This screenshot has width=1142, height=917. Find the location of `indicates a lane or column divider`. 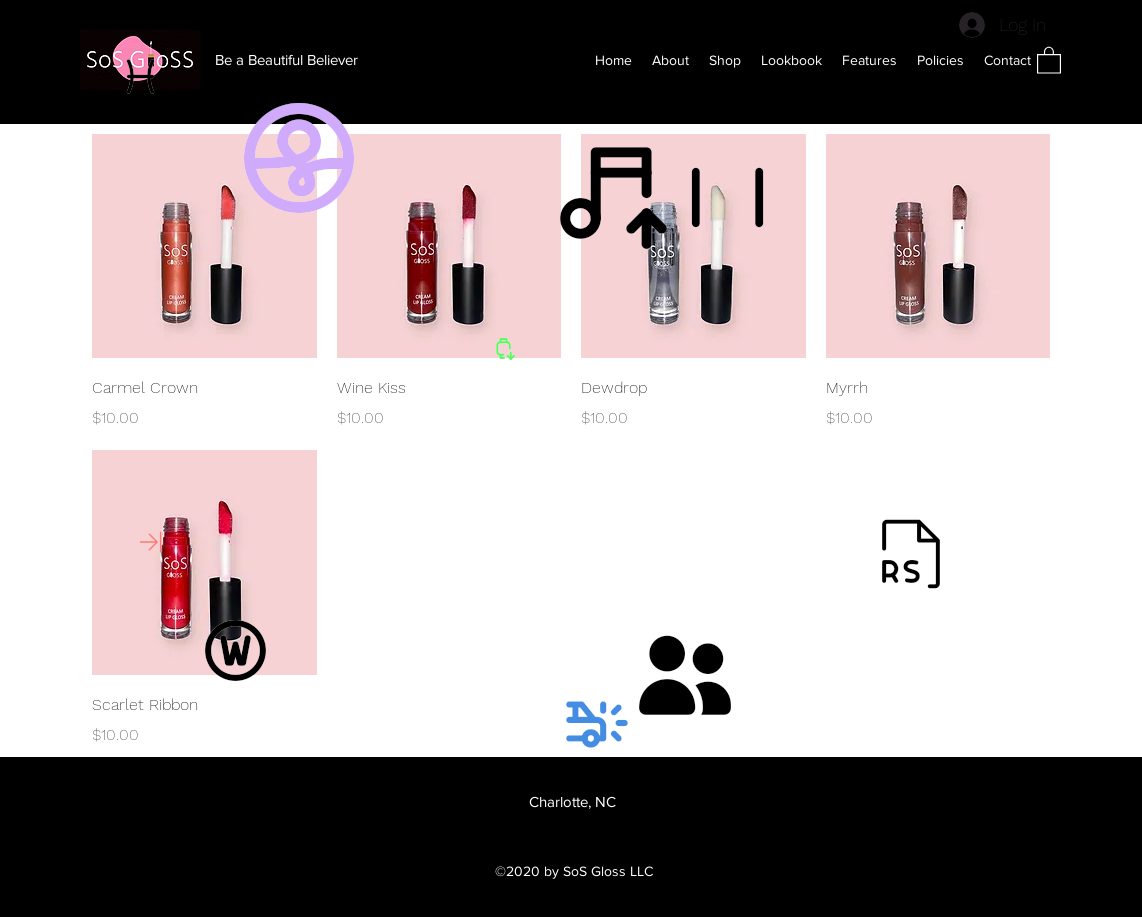

indicates a lane or column divider is located at coordinates (727, 195).